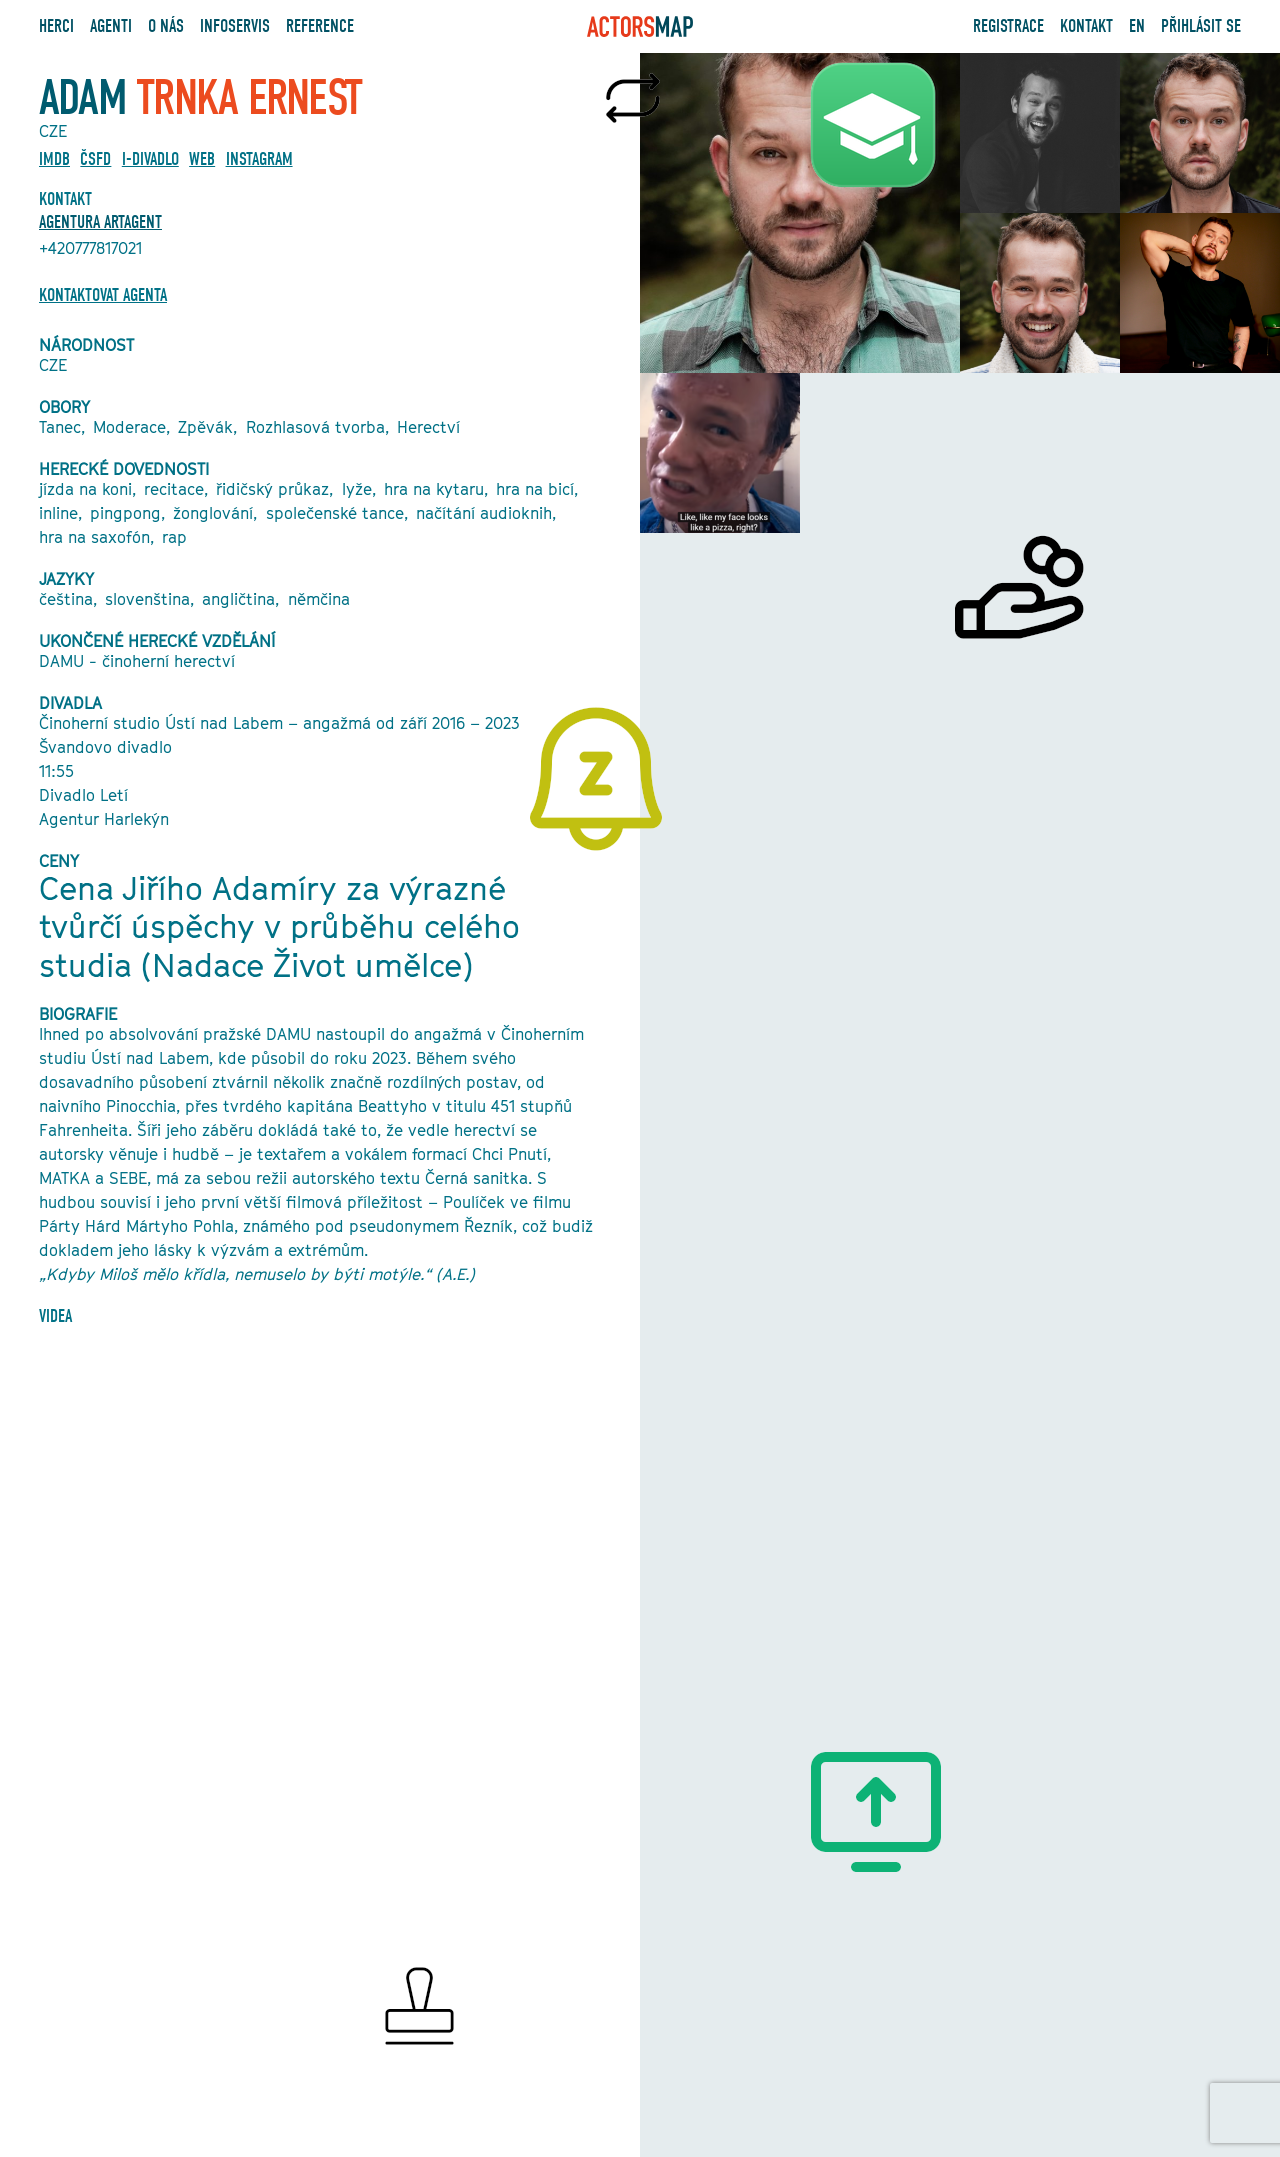  What do you see at coordinates (596, 779) in the screenshot?
I see `mute notifications or enable sleep mode` at bounding box center [596, 779].